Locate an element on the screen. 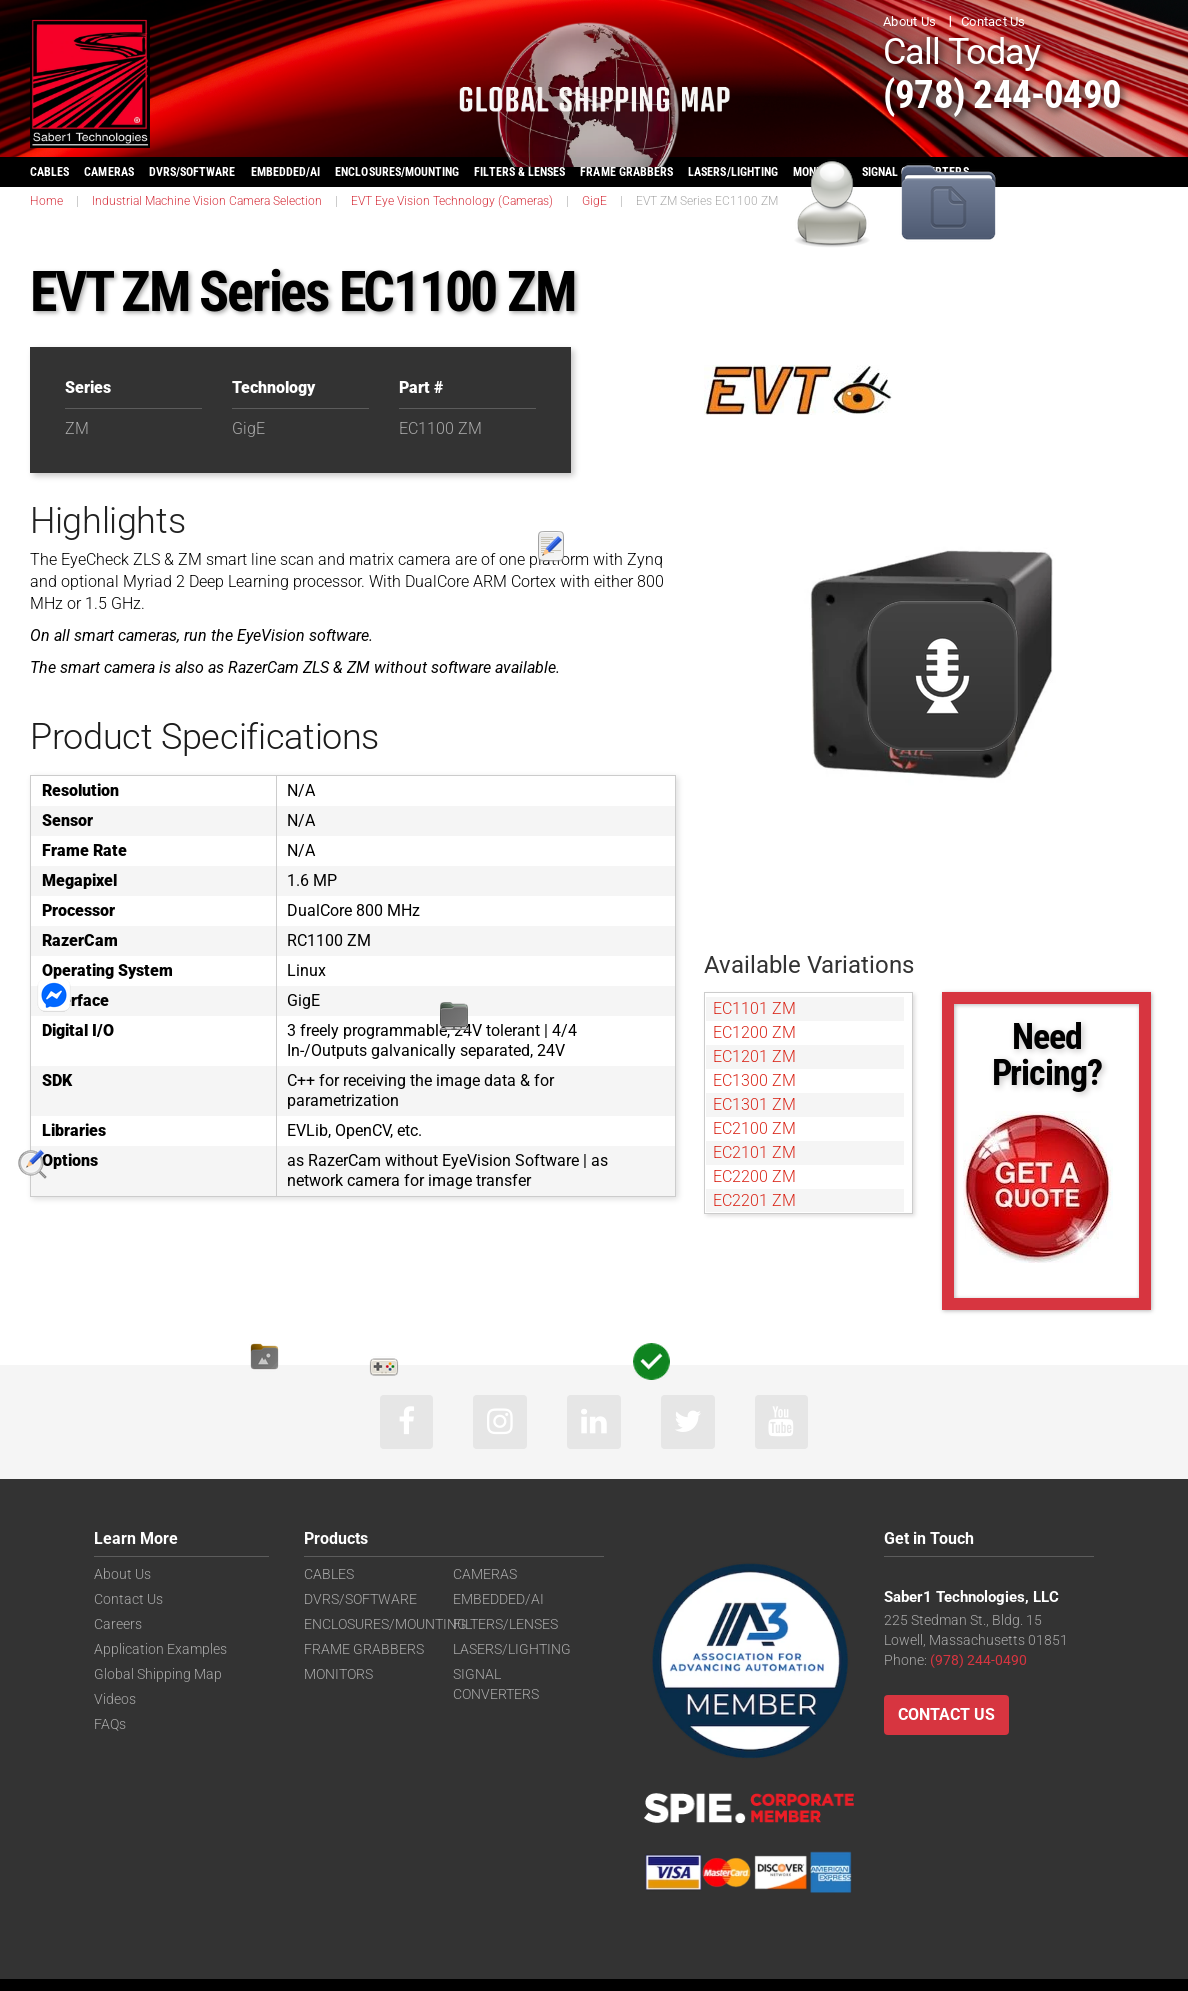 The image size is (1188, 1991). open podcast or audio recording app is located at coordinates (942, 678).